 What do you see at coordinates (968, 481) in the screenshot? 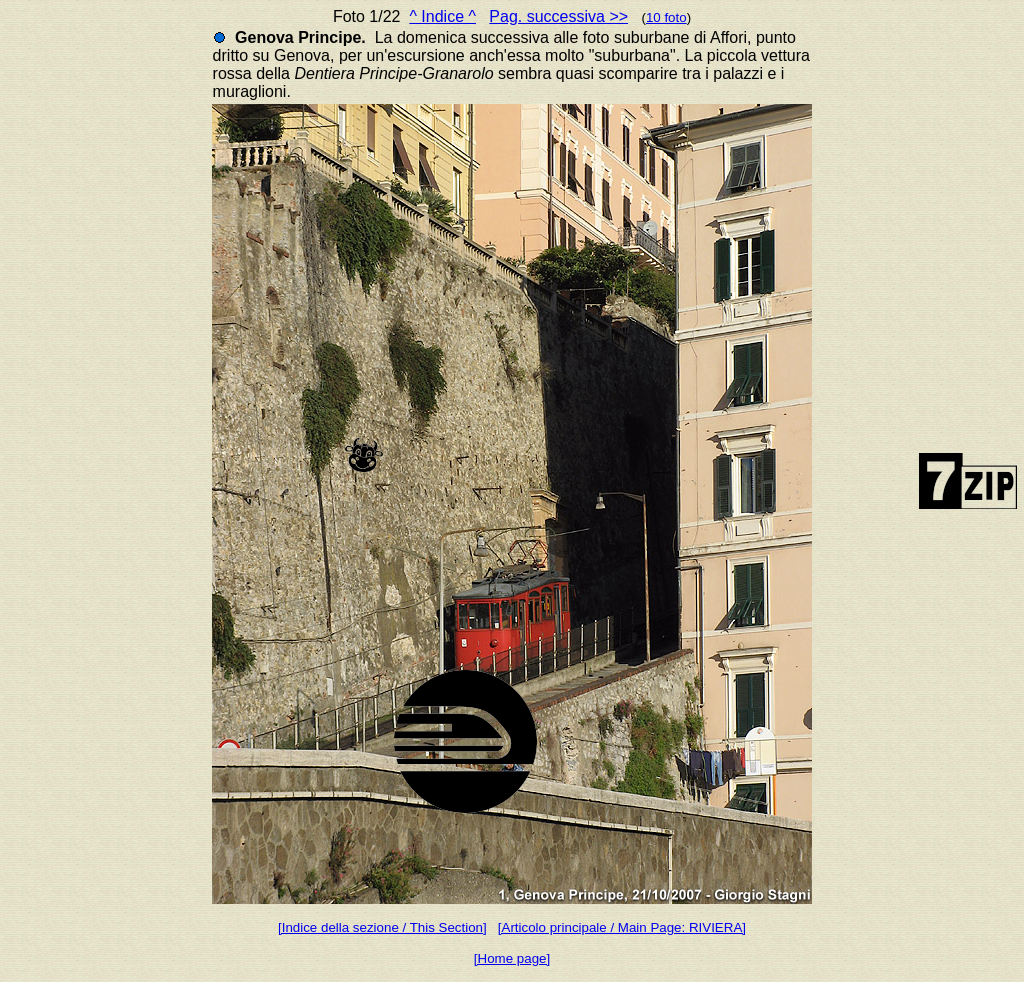
I see `7-Zip file compression software logo` at bounding box center [968, 481].